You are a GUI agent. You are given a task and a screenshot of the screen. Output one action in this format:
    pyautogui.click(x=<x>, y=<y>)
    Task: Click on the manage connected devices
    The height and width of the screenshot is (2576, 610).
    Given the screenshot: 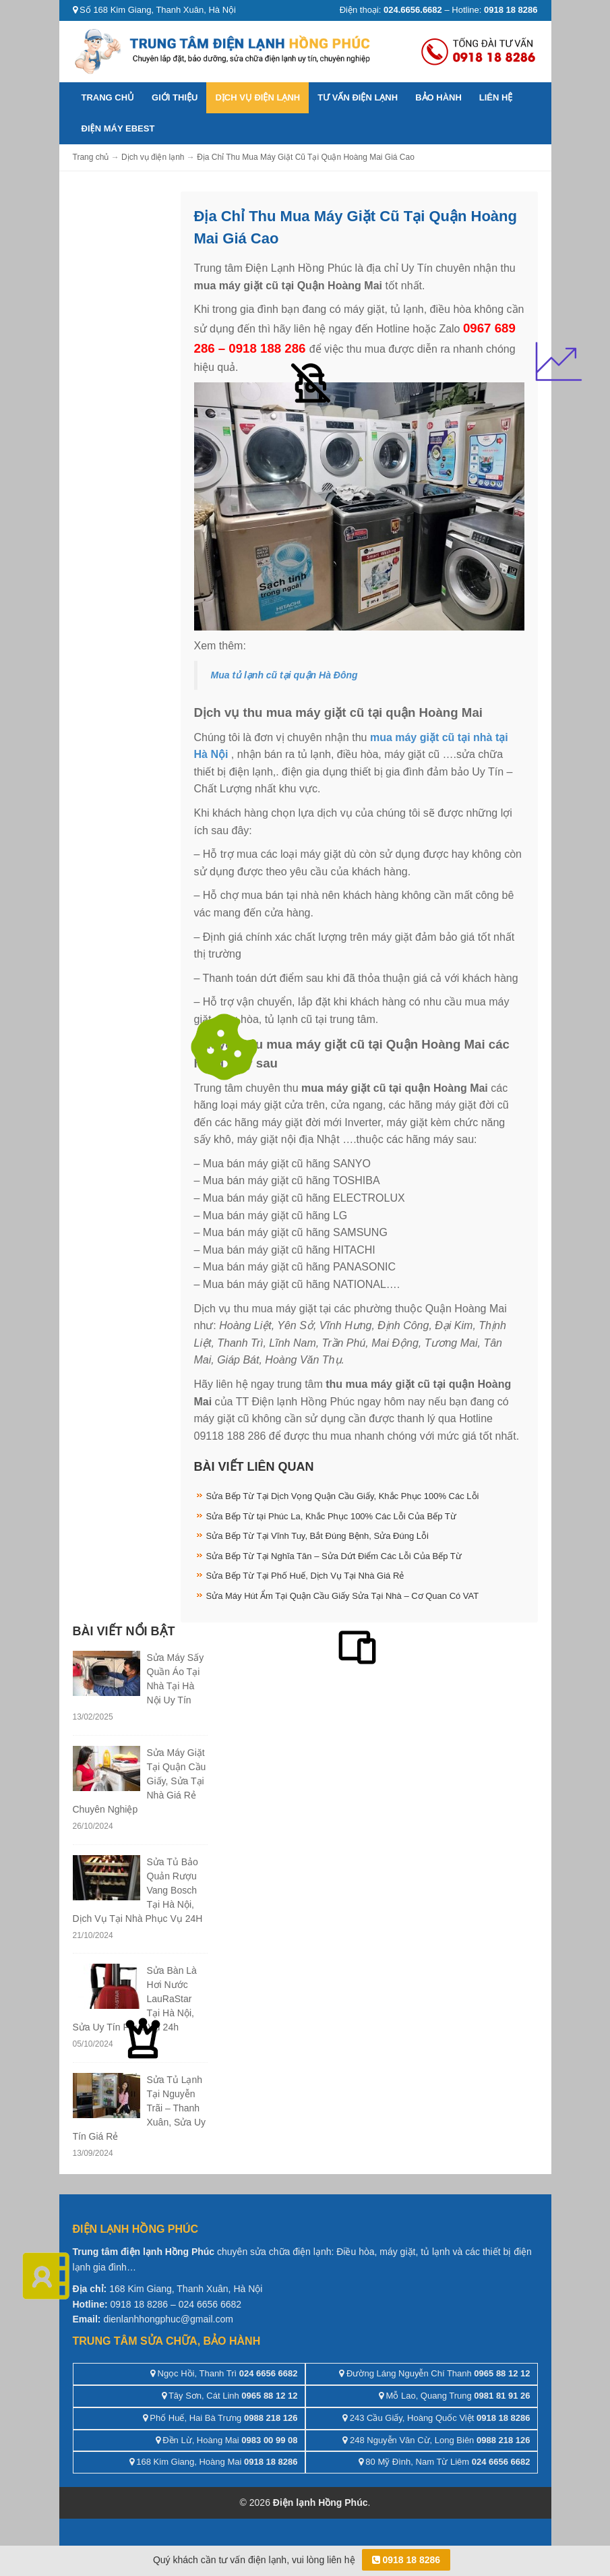 What is the action you would take?
    pyautogui.click(x=357, y=1647)
    